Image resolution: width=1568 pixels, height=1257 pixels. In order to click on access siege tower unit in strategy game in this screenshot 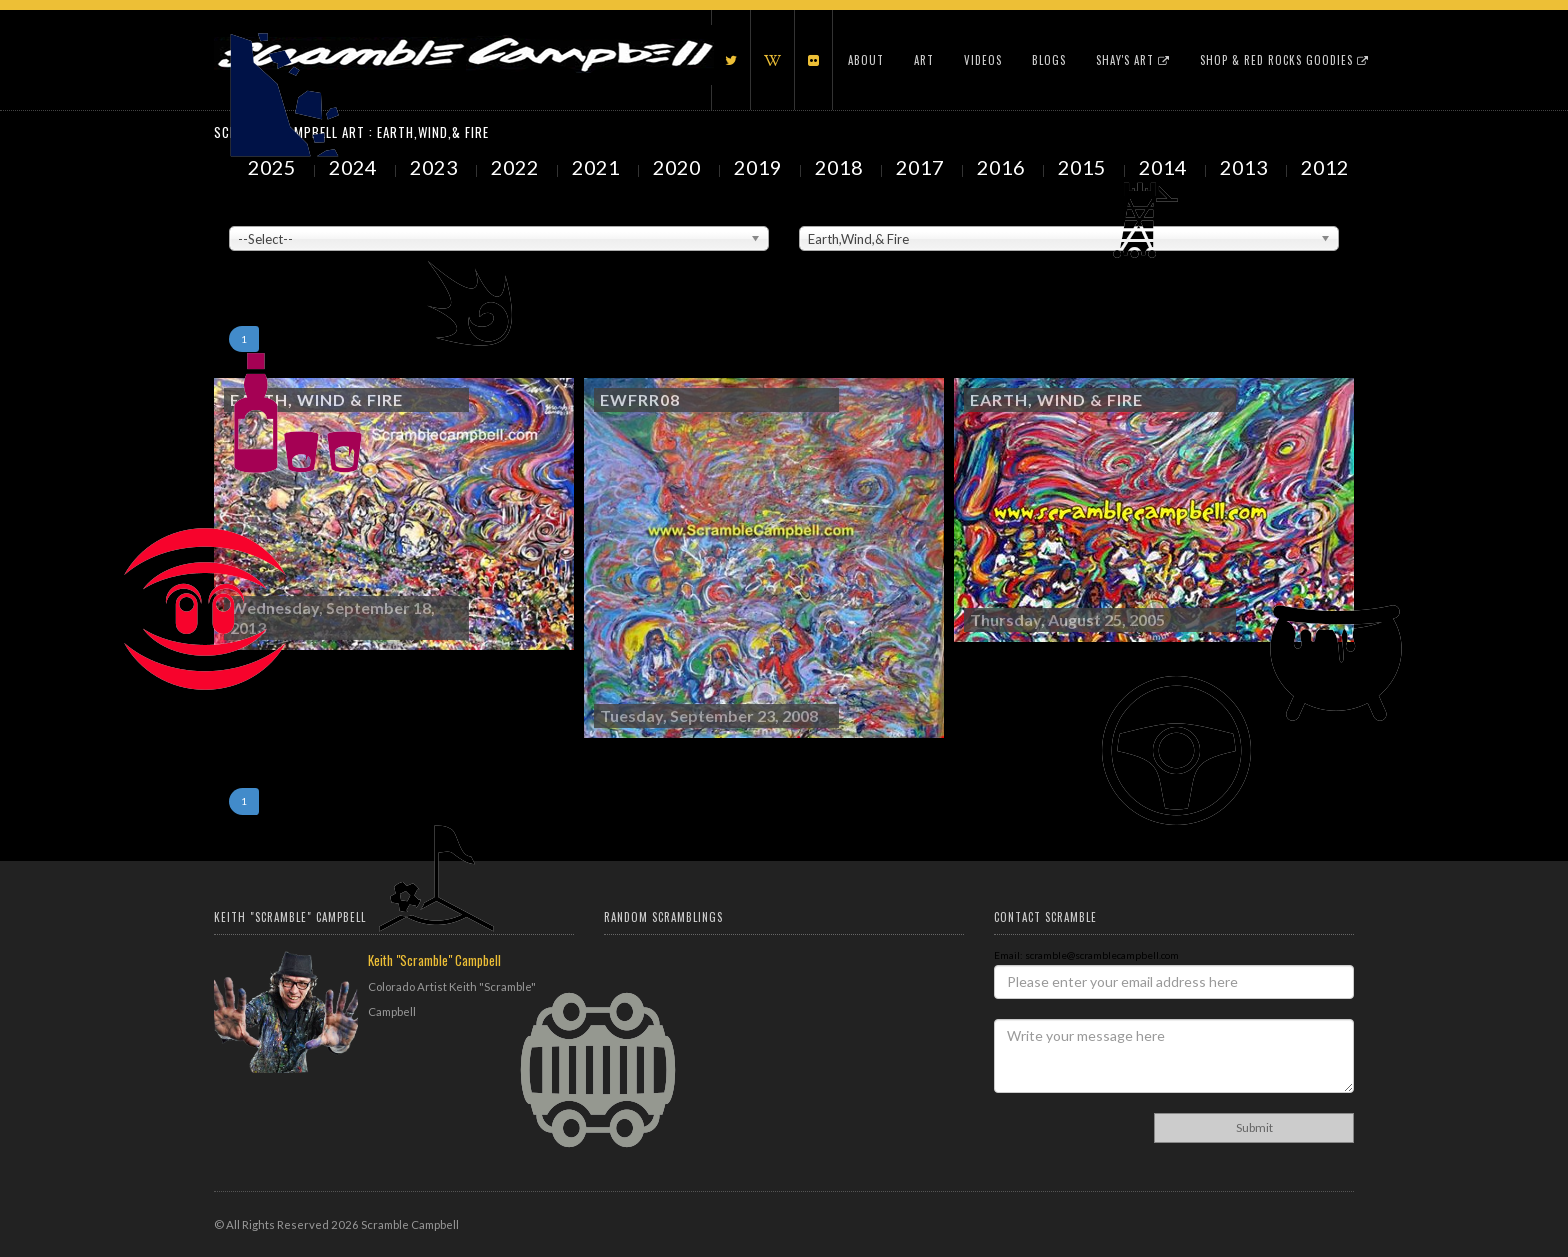, I will do `click(1144, 219)`.